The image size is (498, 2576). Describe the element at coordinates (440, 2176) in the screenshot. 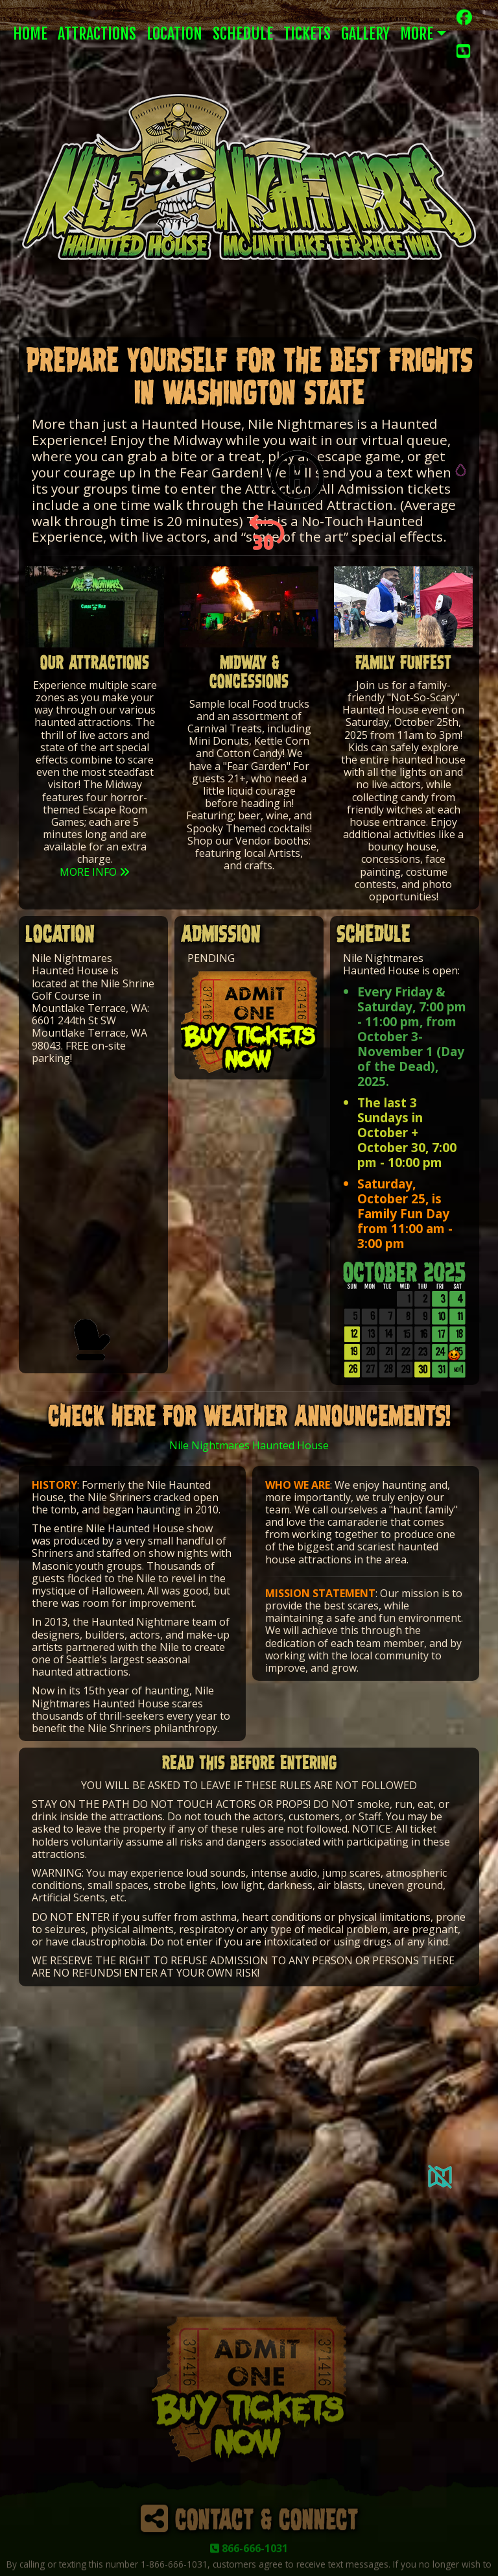

I see `map view is currently disabled` at that location.